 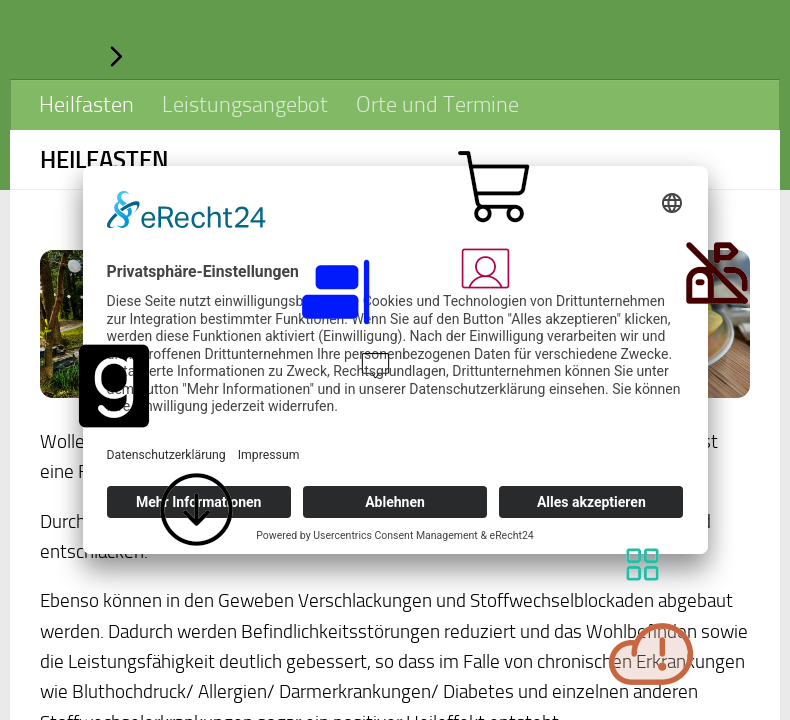 What do you see at coordinates (114, 56) in the screenshot?
I see `navigate to the next item or page` at bounding box center [114, 56].